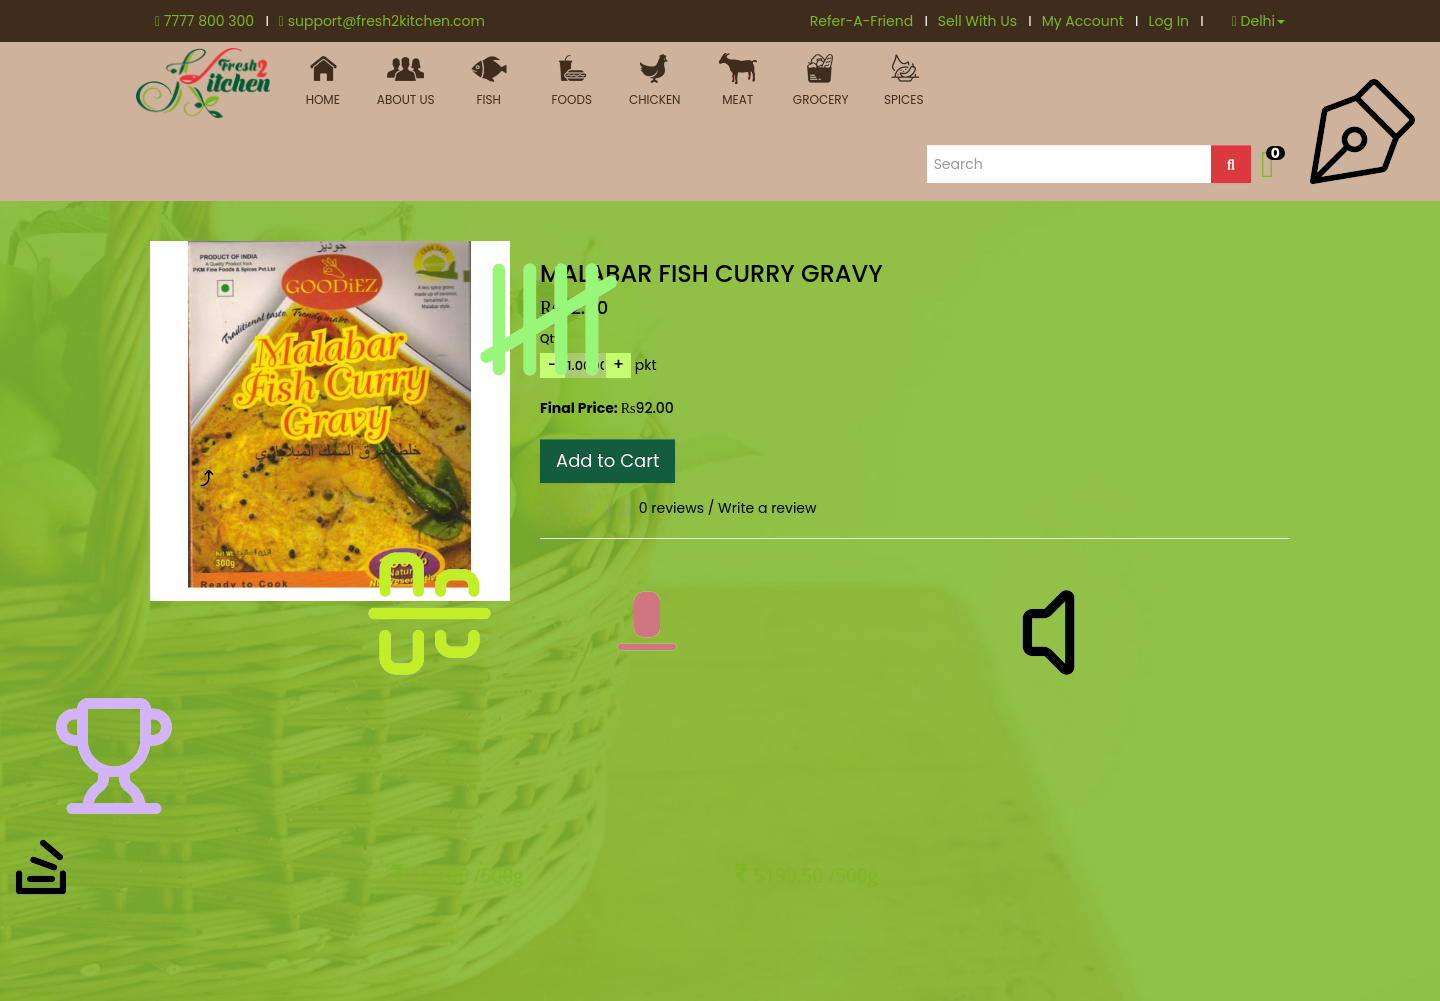 Image resolution: width=1440 pixels, height=1001 pixels. Describe the element at coordinates (1356, 137) in the screenshot. I see `access drawing or illustration tools` at that location.